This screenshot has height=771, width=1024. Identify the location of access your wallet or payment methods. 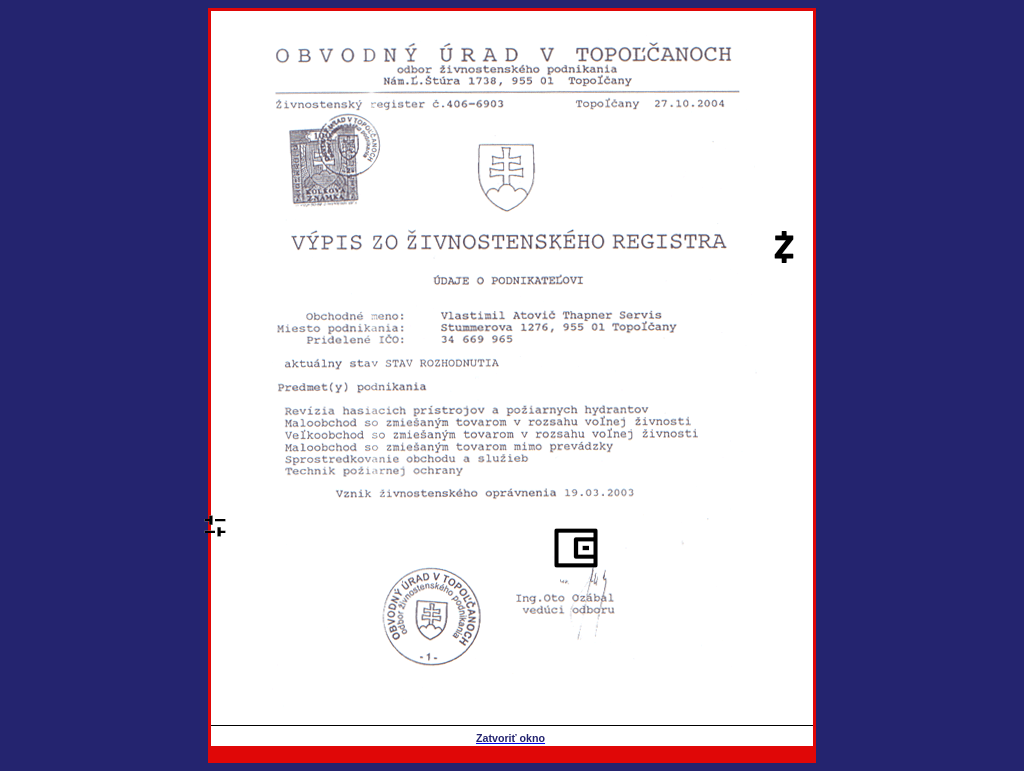
(576, 548).